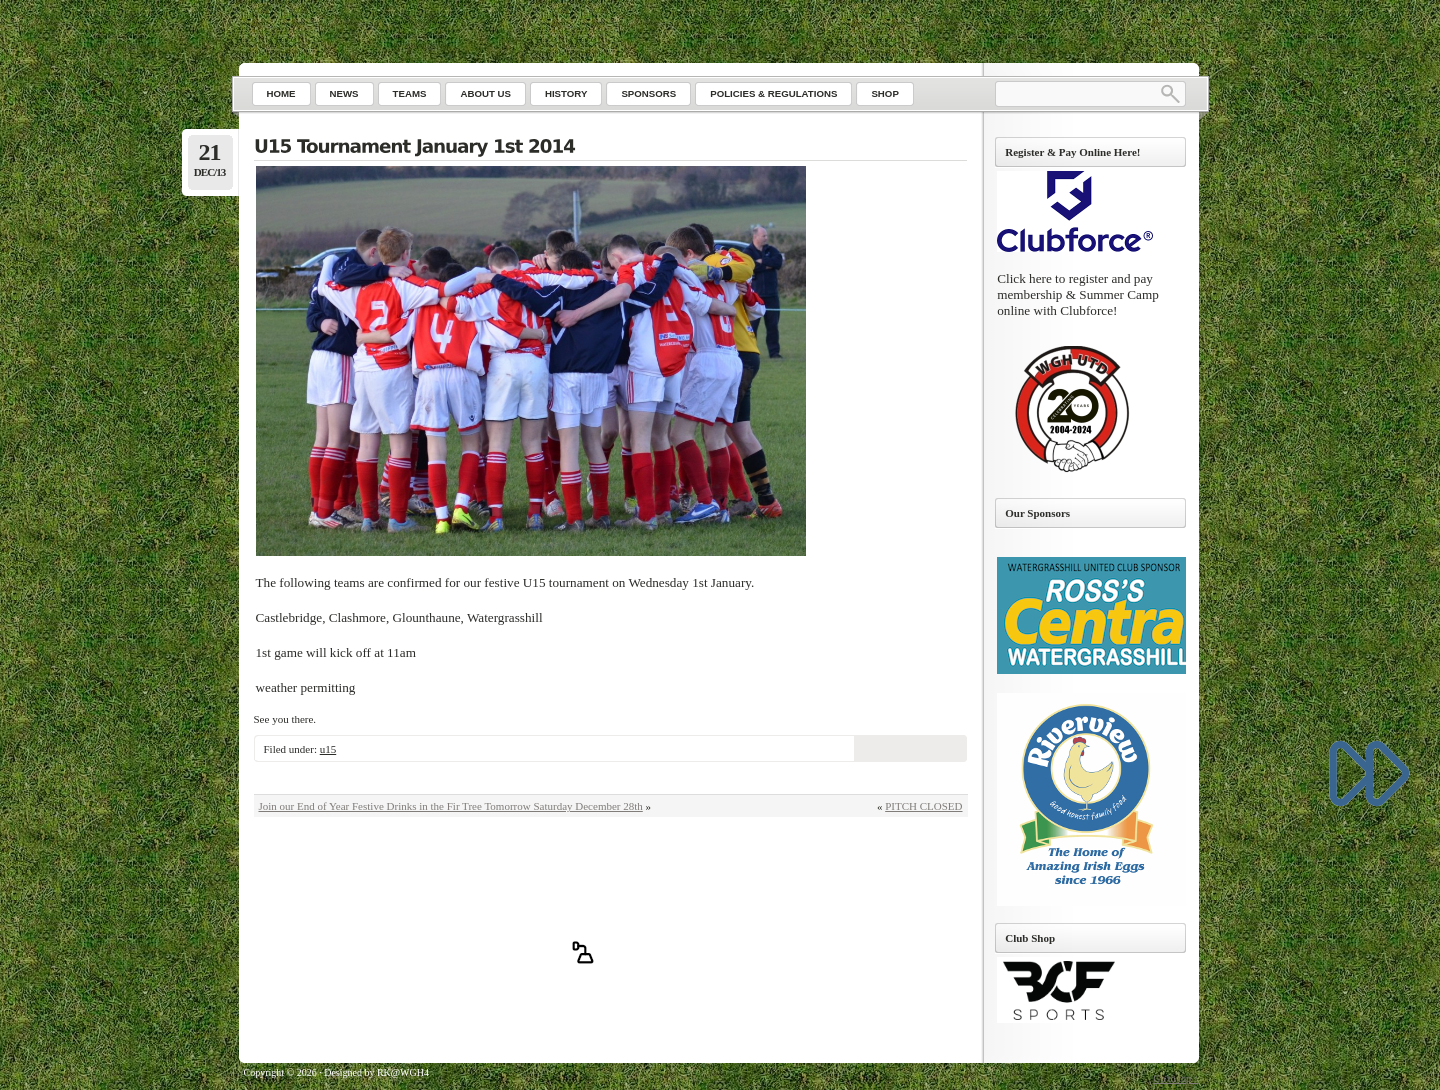 Image resolution: width=1440 pixels, height=1090 pixels. Describe the element at coordinates (583, 953) in the screenshot. I see `toggle wall lamp or sconce lighting` at that location.